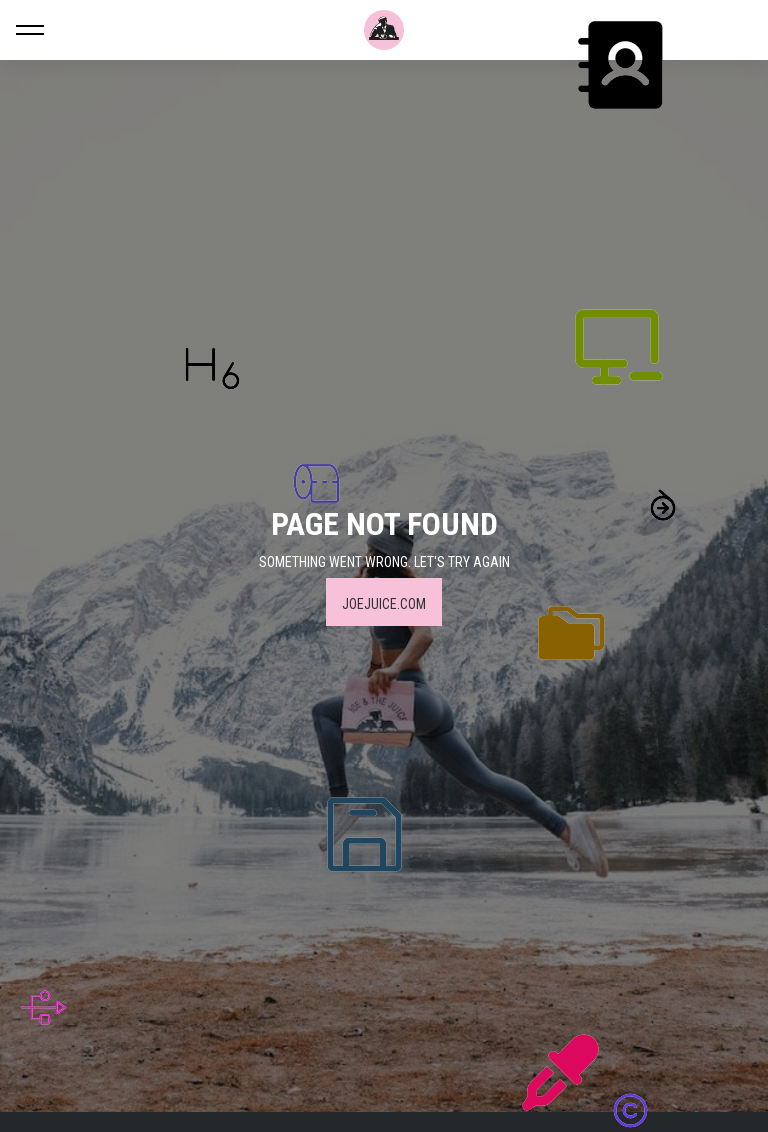 The width and height of the screenshot is (768, 1132). Describe the element at coordinates (630, 1110) in the screenshot. I see `indicates copyrighted content` at that location.